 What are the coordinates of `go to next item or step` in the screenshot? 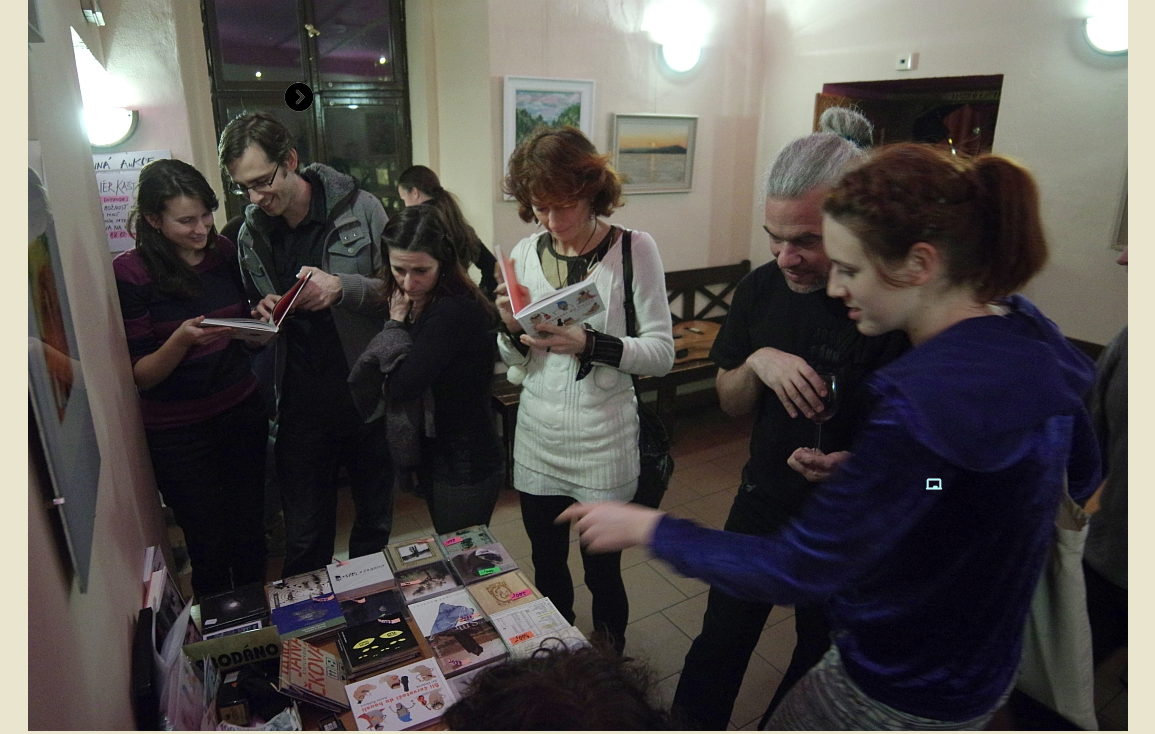 It's located at (299, 97).